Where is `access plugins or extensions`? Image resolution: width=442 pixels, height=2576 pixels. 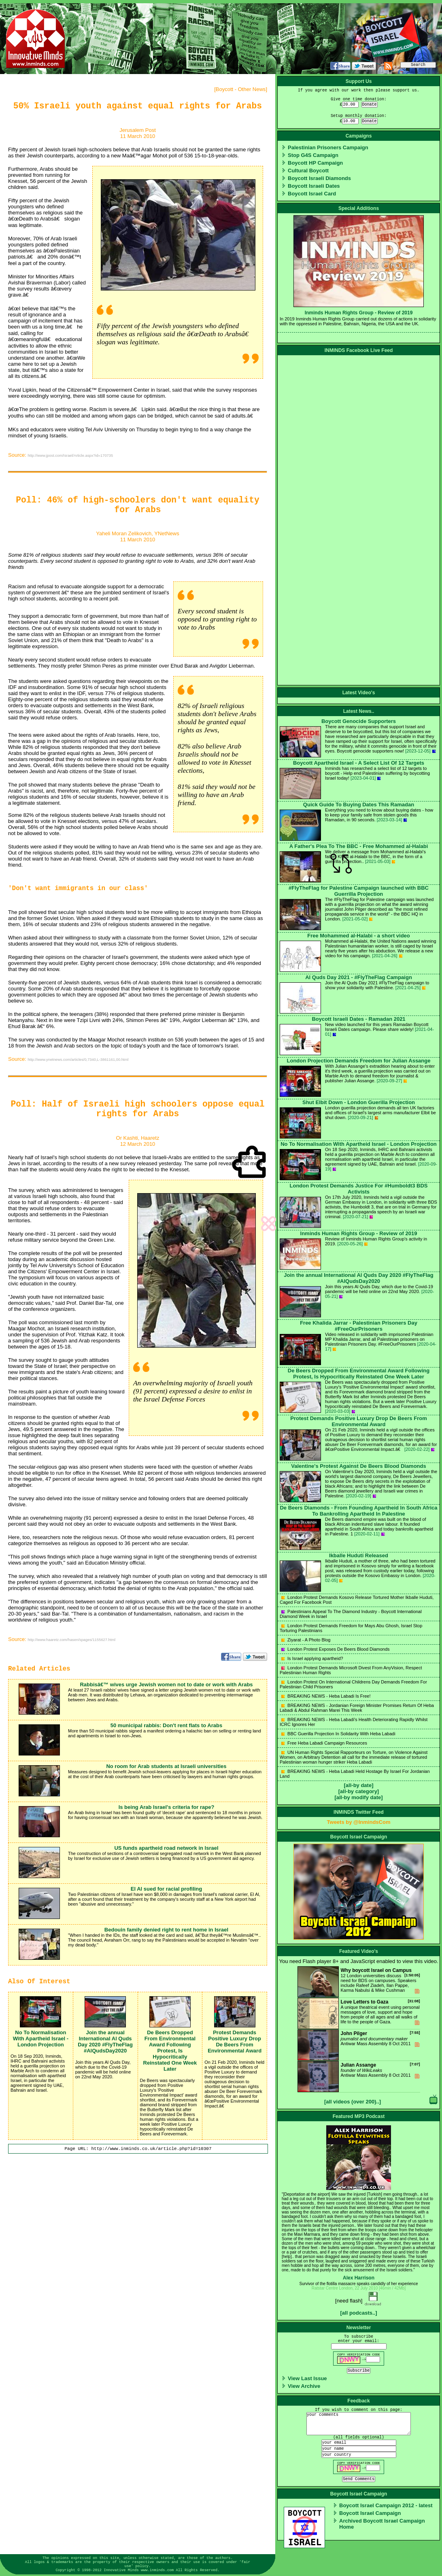
access plugins or extensions is located at coordinates (251, 1163).